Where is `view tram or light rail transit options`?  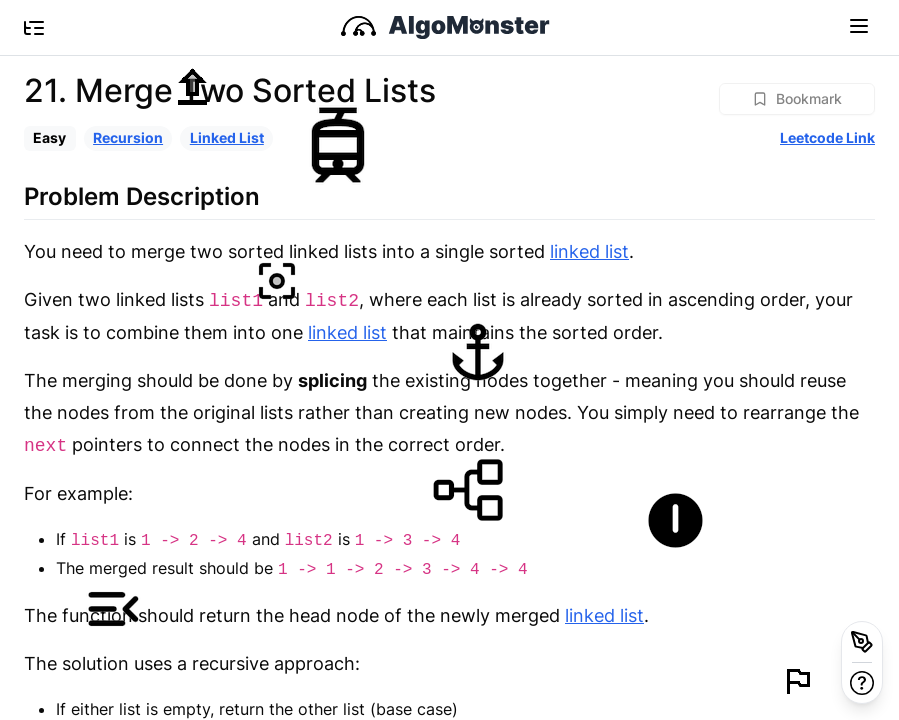 view tram or light rail transit options is located at coordinates (338, 145).